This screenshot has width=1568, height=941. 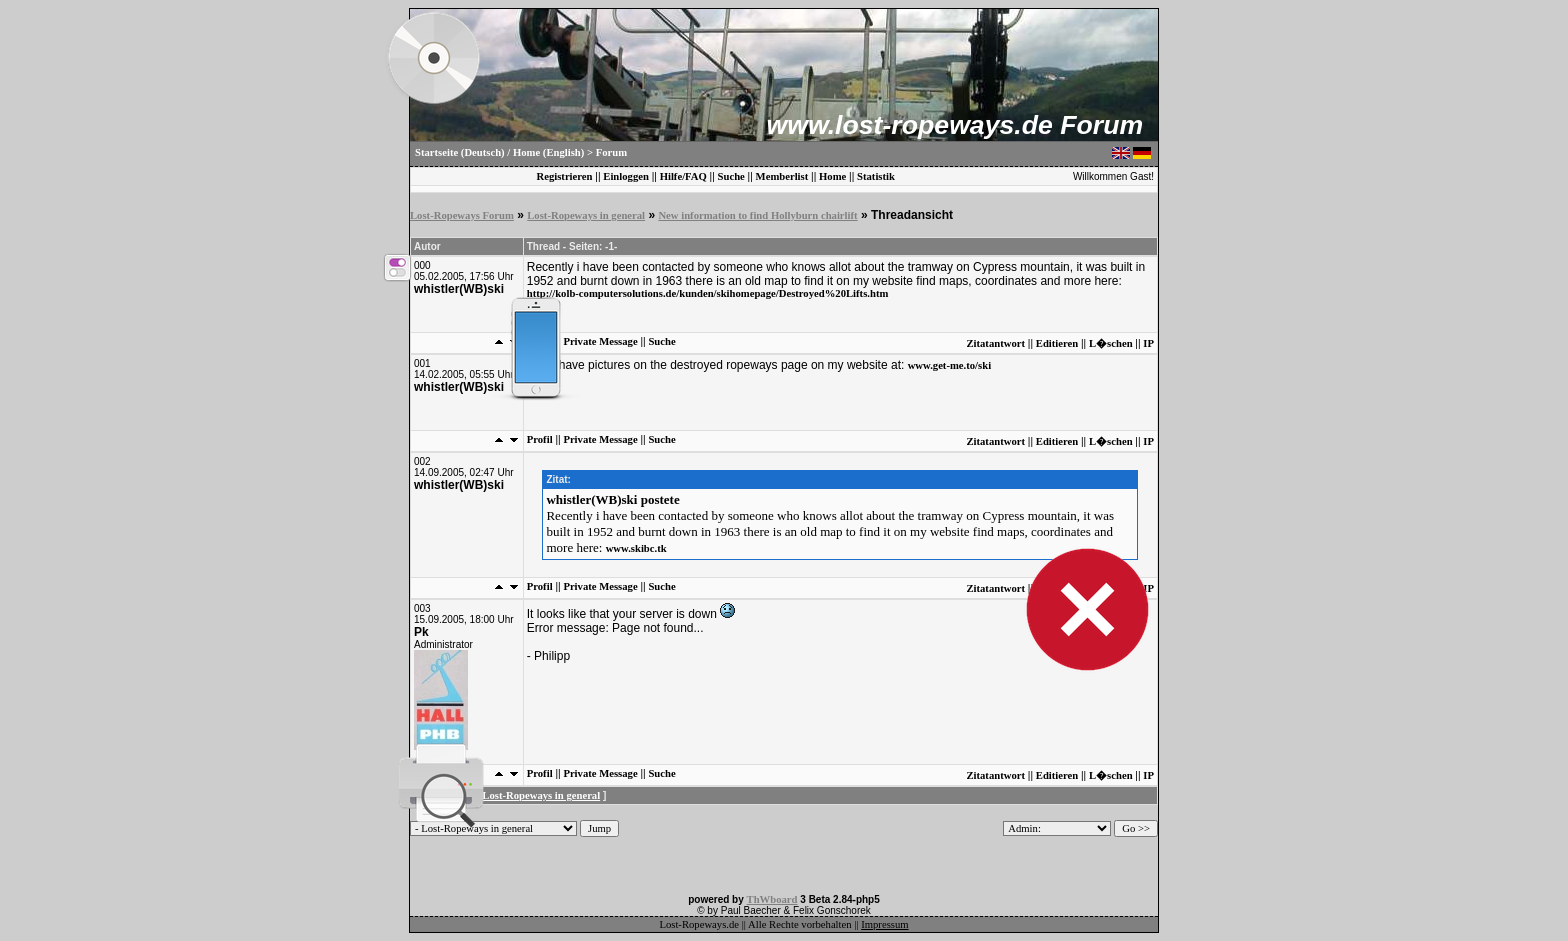 What do you see at coordinates (536, 349) in the screenshot?
I see `iPhone 5s device connected to your system` at bounding box center [536, 349].